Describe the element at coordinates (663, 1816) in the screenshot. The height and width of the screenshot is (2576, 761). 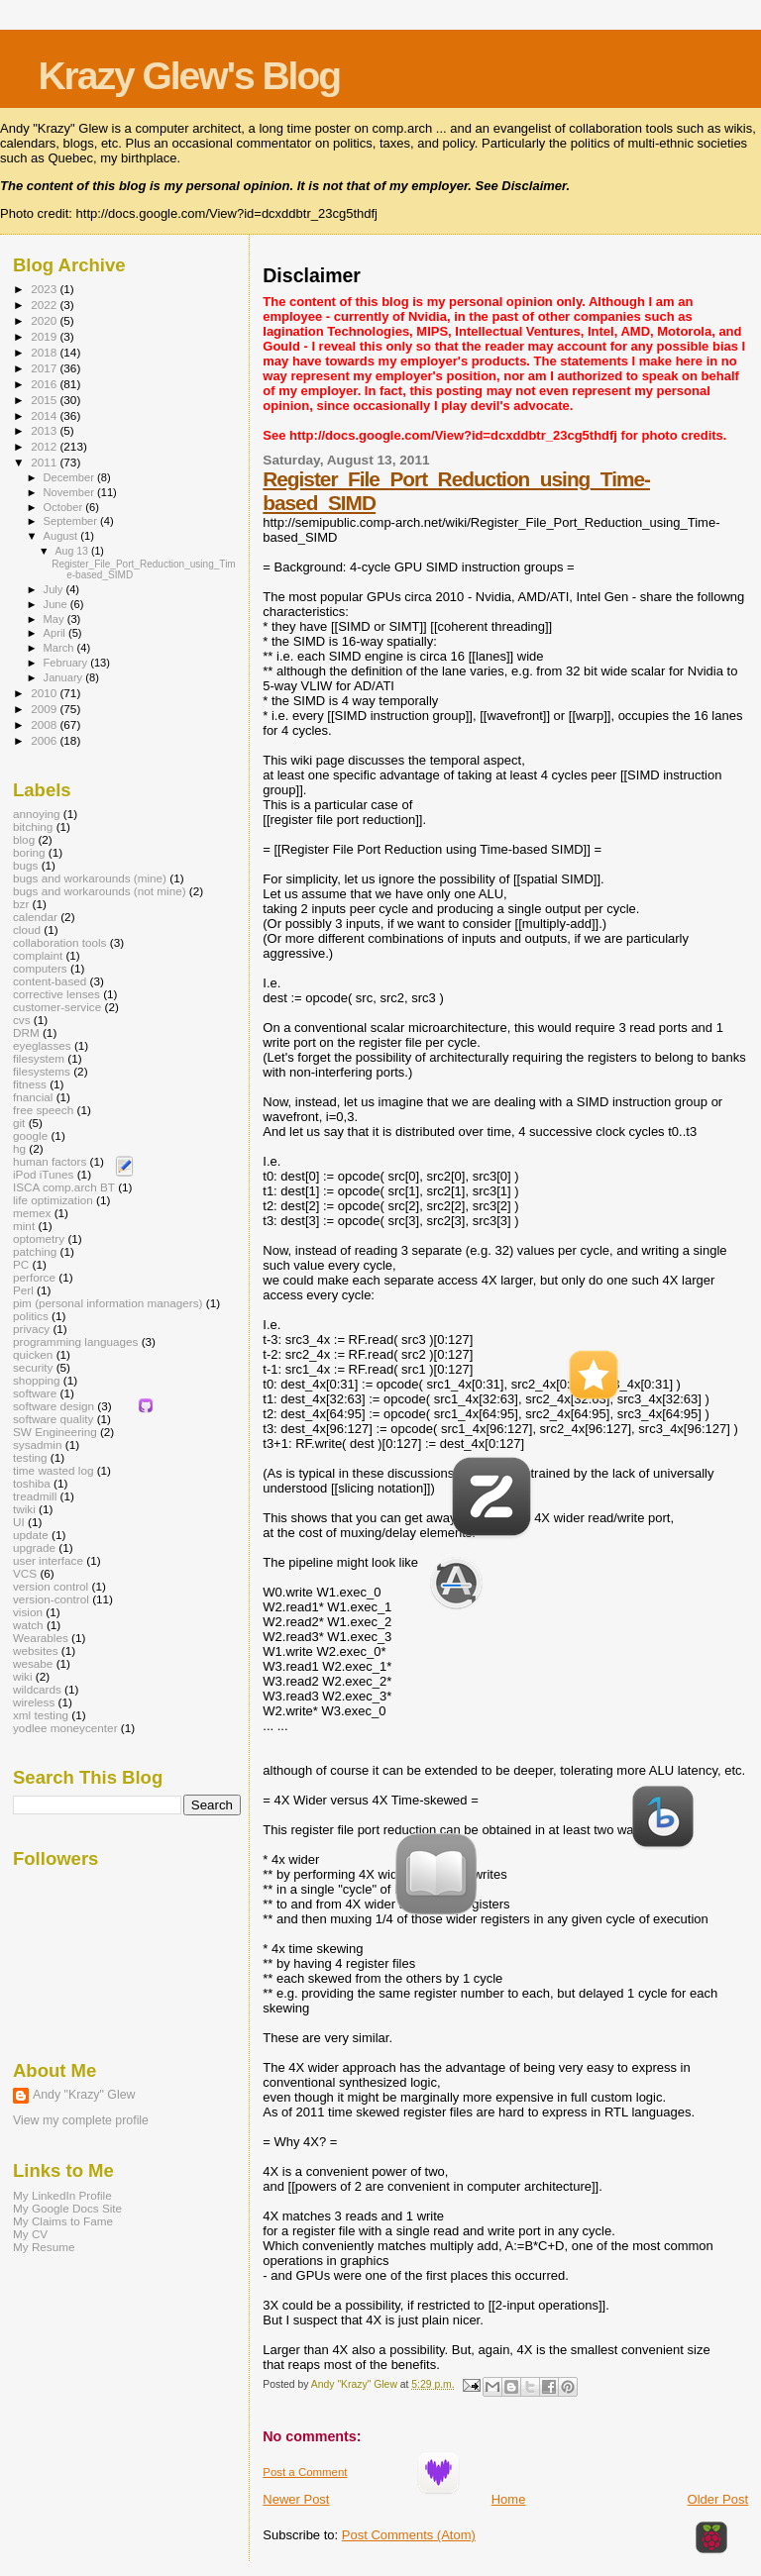
I see `open banshee media player` at that location.